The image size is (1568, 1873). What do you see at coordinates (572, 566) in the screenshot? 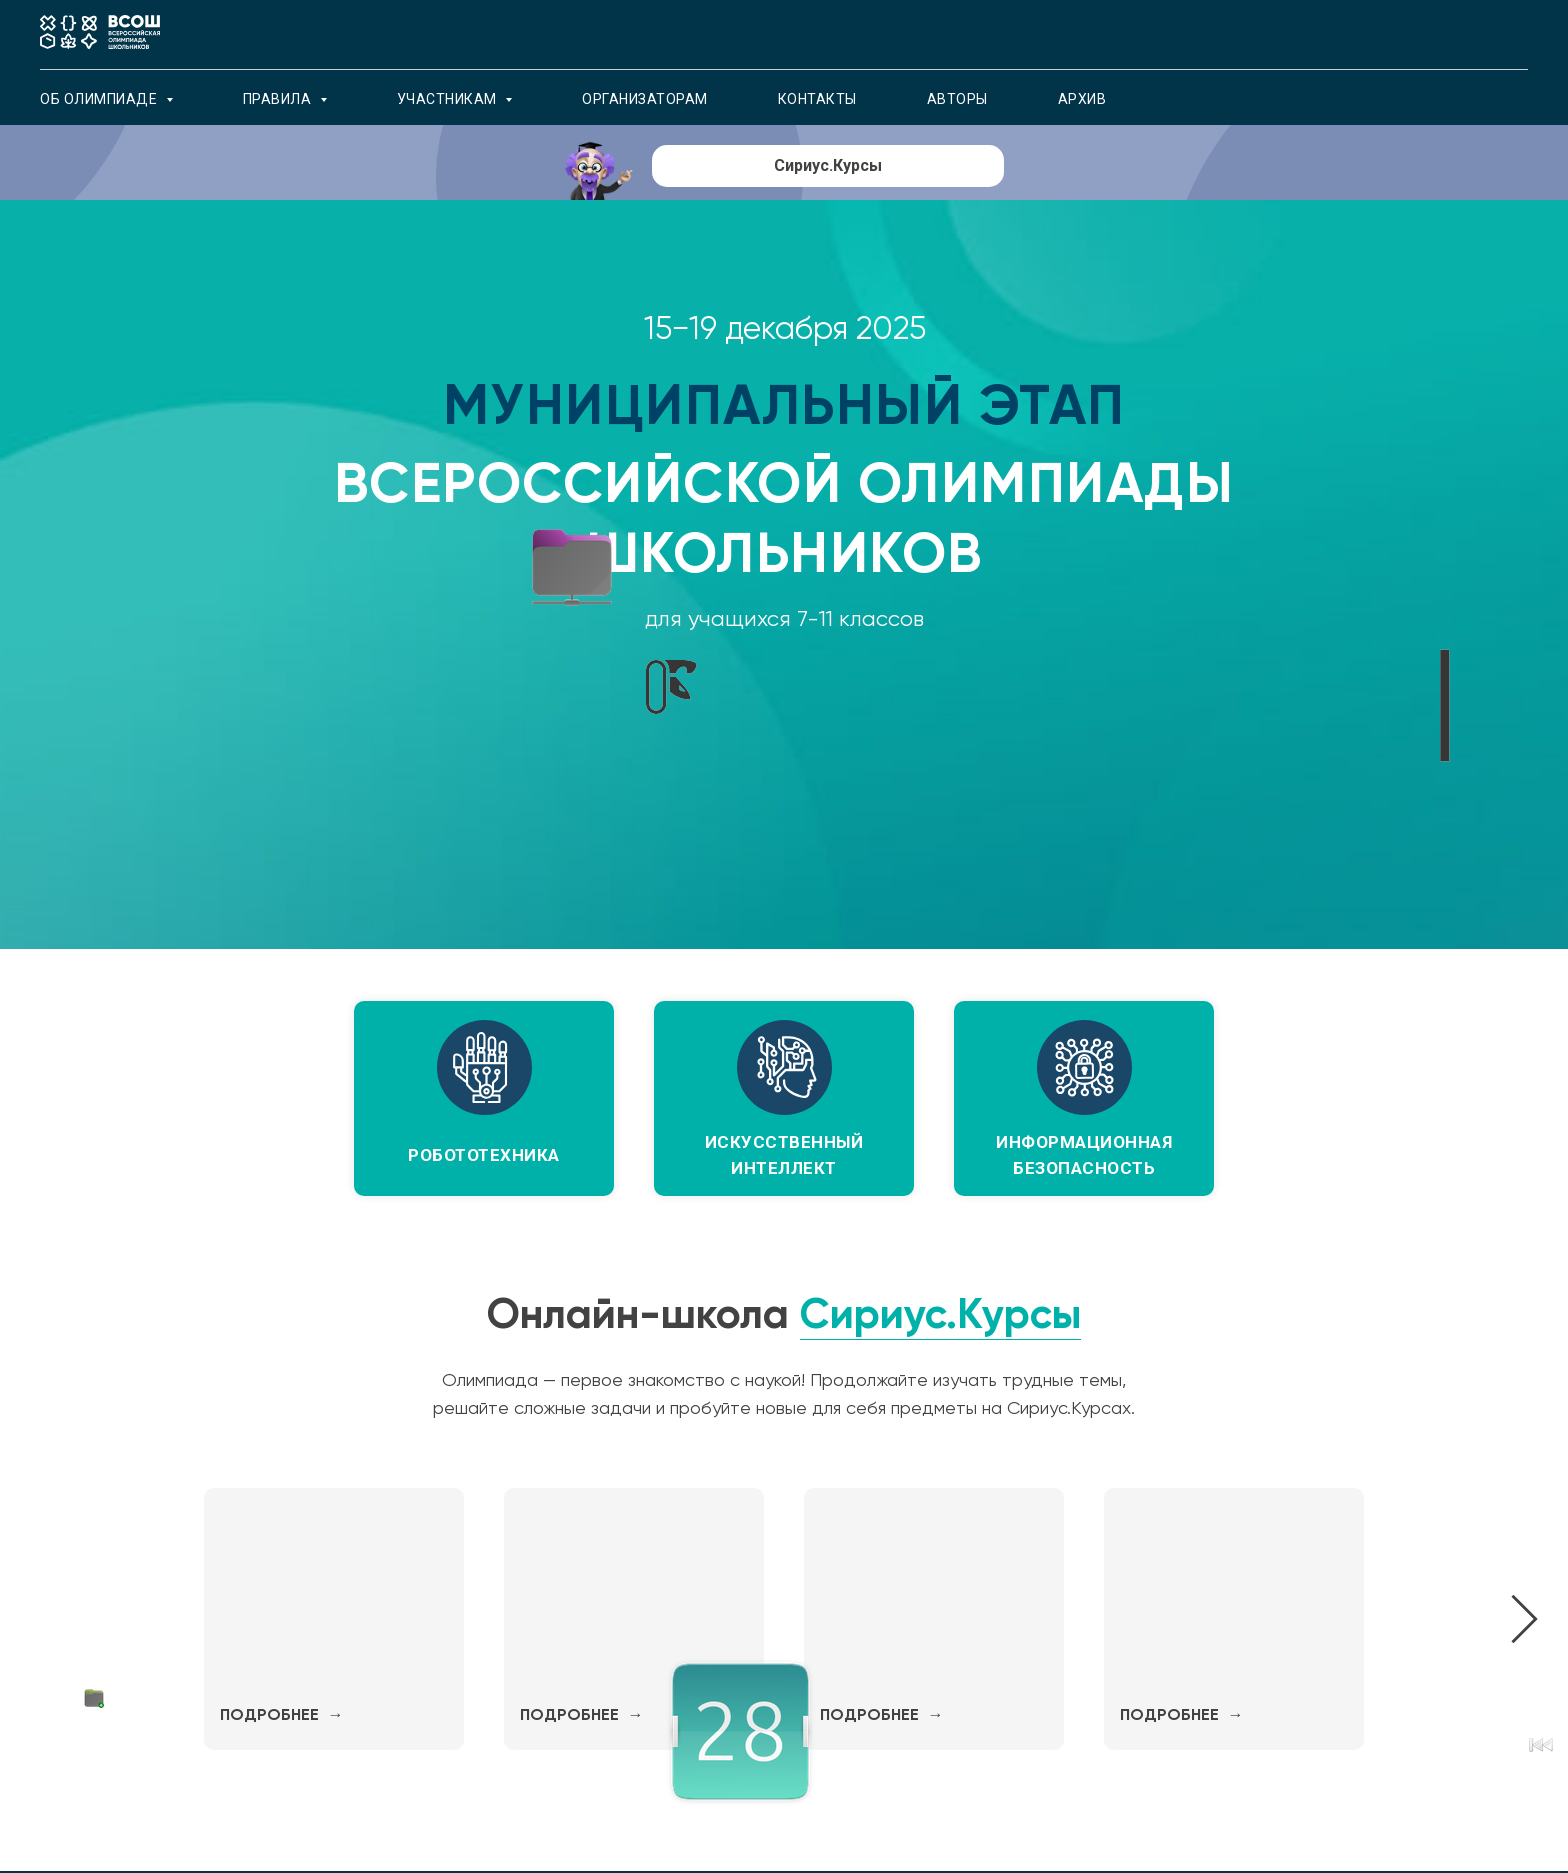
I see `access files stored on a remote server` at bounding box center [572, 566].